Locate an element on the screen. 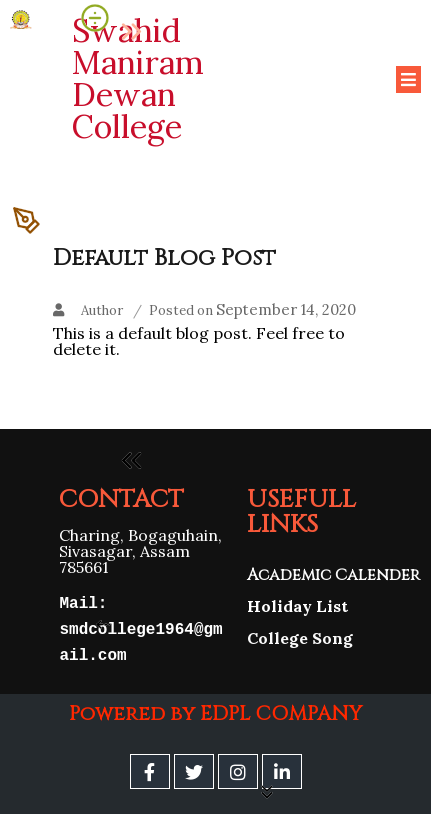  go back to previous step is located at coordinates (103, 624).